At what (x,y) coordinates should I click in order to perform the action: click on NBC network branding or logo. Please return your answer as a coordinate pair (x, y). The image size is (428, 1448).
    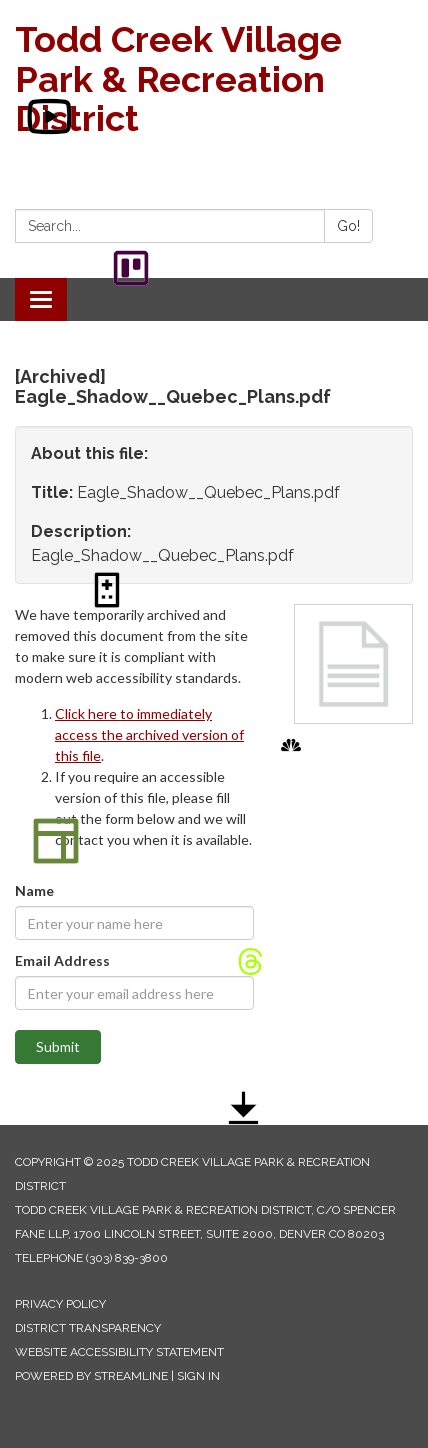
    Looking at the image, I should click on (291, 745).